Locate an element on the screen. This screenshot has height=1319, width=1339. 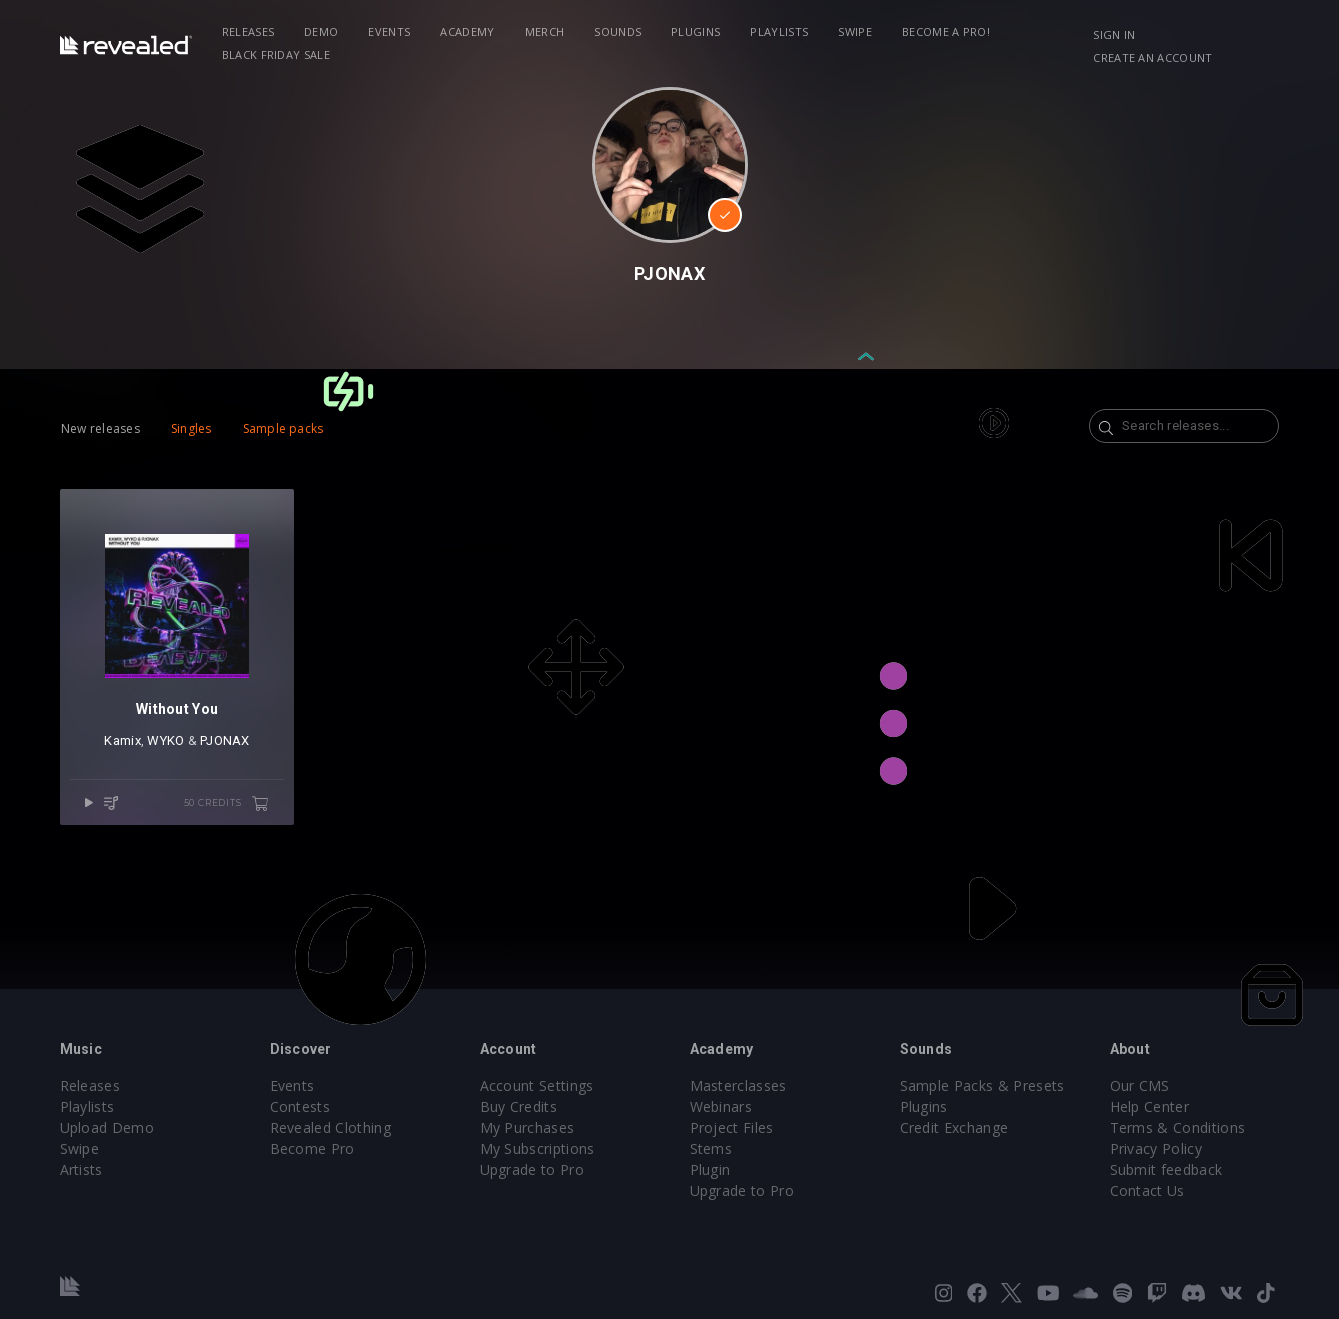
play media or video content is located at coordinates (994, 423).